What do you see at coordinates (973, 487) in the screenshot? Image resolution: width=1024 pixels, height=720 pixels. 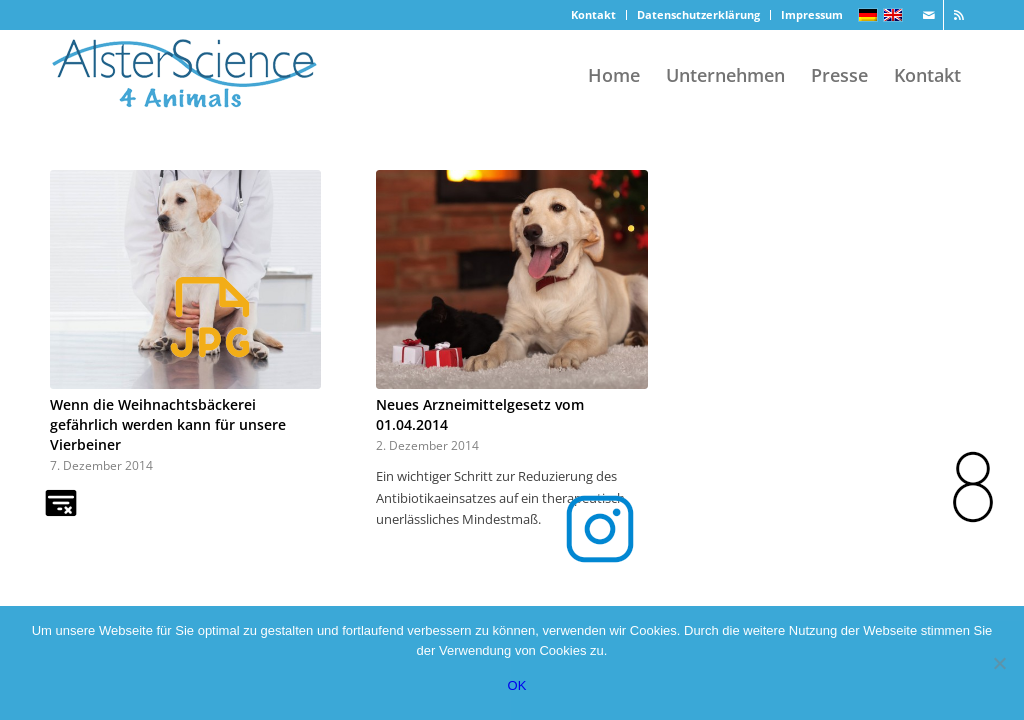 I see `indicates the number eight in a list or ranking` at bounding box center [973, 487].